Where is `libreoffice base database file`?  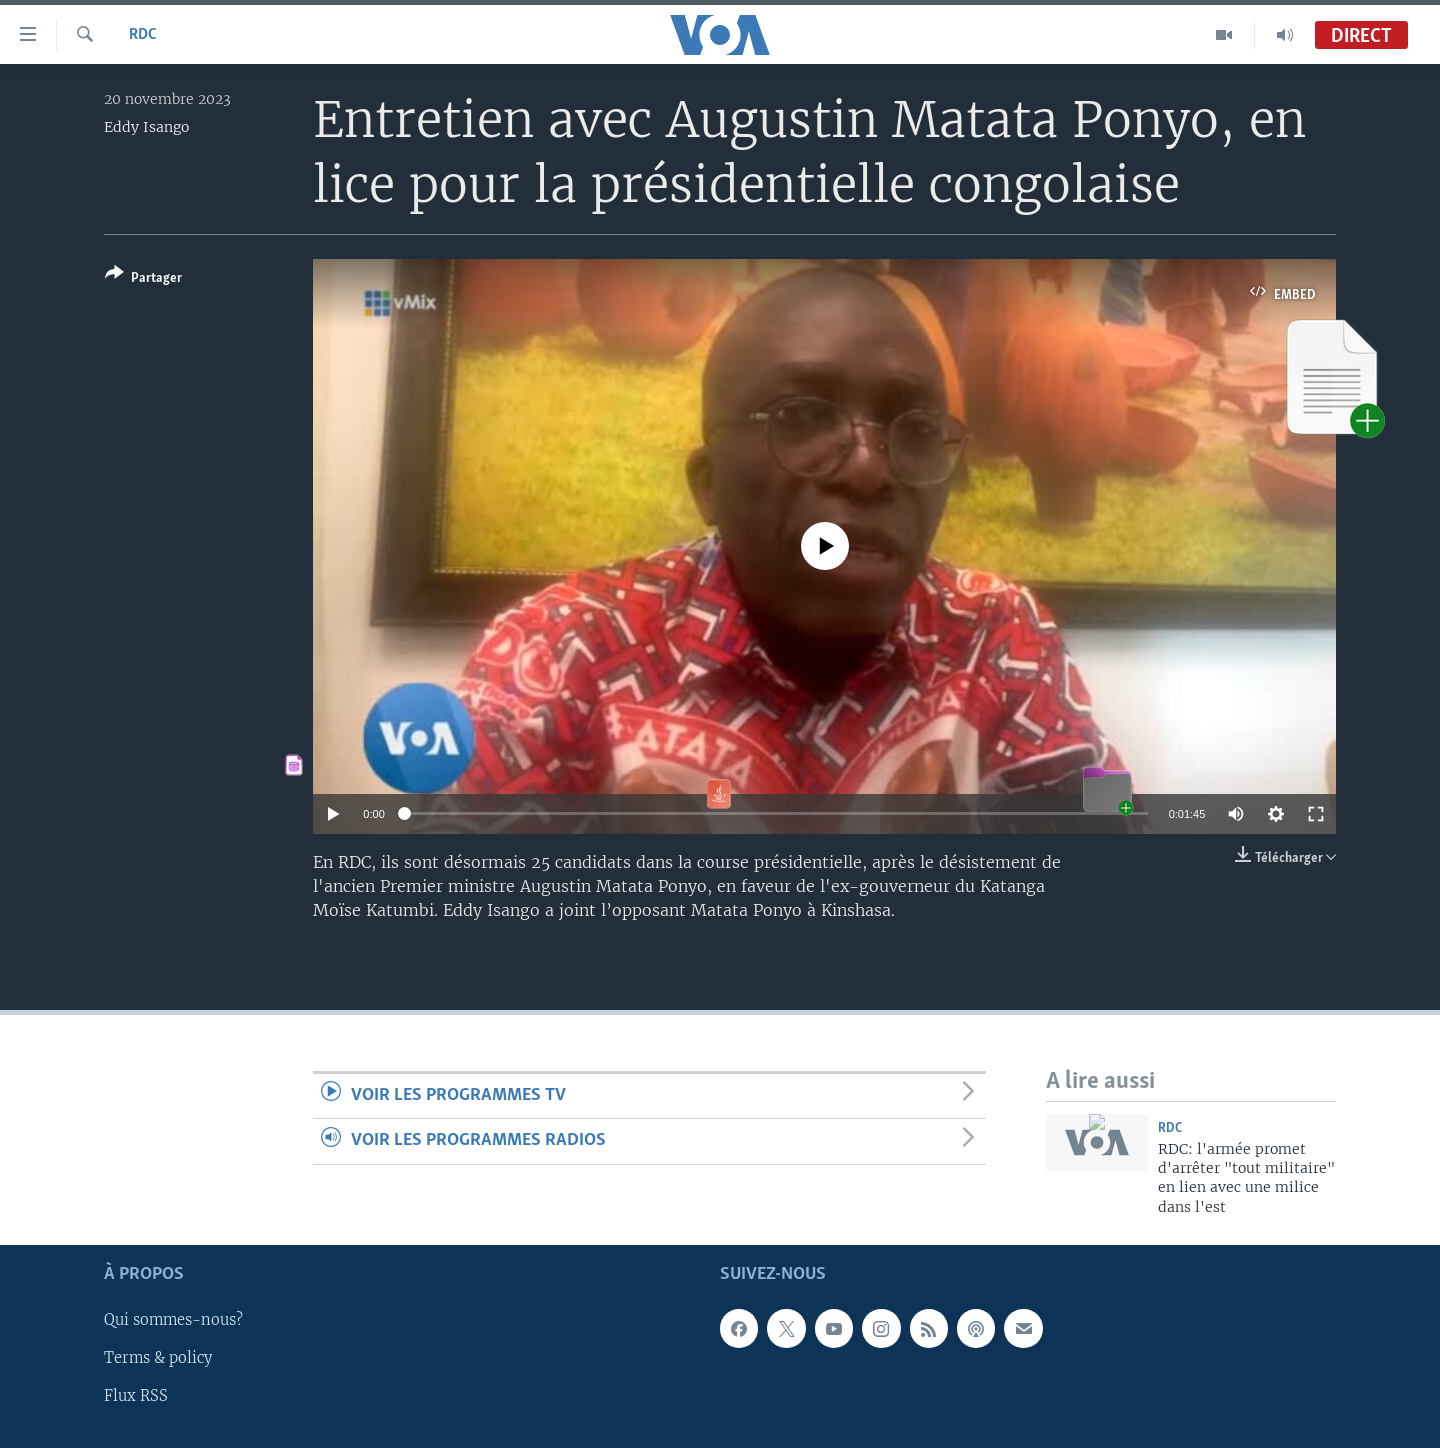
libreoffice base database file is located at coordinates (294, 765).